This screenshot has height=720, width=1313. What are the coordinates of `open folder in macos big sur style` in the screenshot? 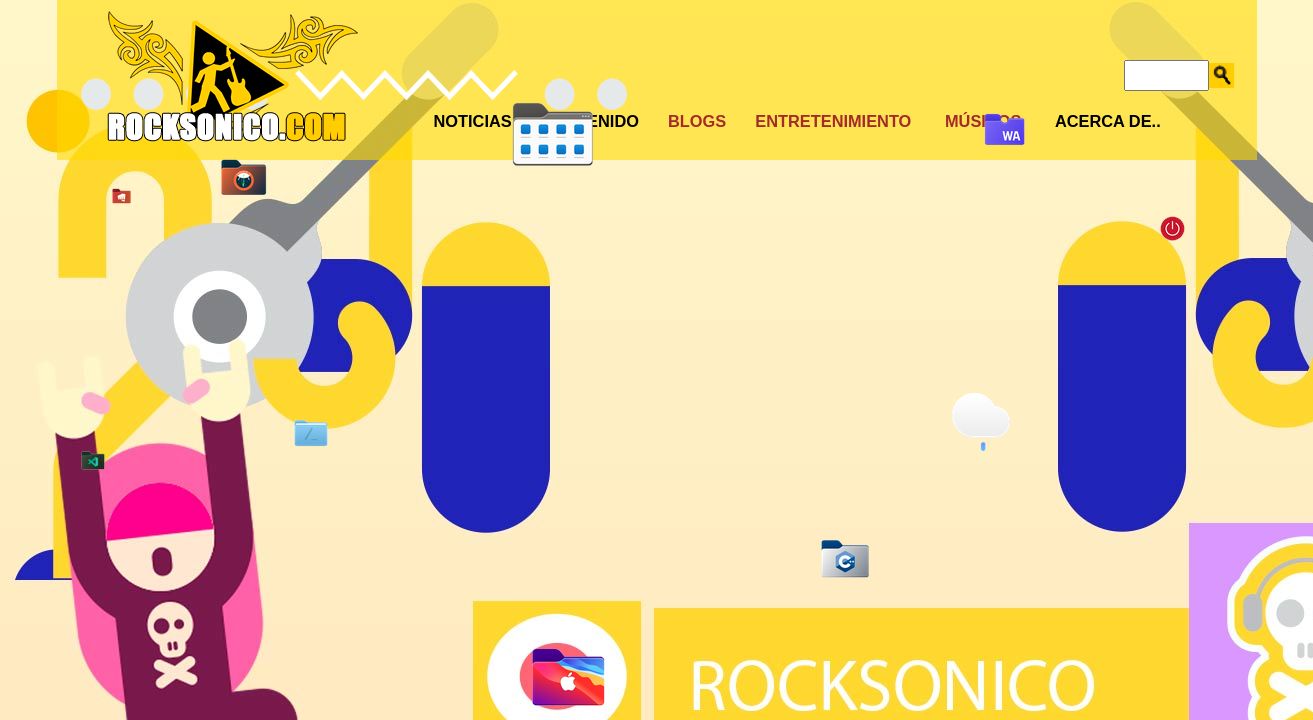 It's located at (568, 679).